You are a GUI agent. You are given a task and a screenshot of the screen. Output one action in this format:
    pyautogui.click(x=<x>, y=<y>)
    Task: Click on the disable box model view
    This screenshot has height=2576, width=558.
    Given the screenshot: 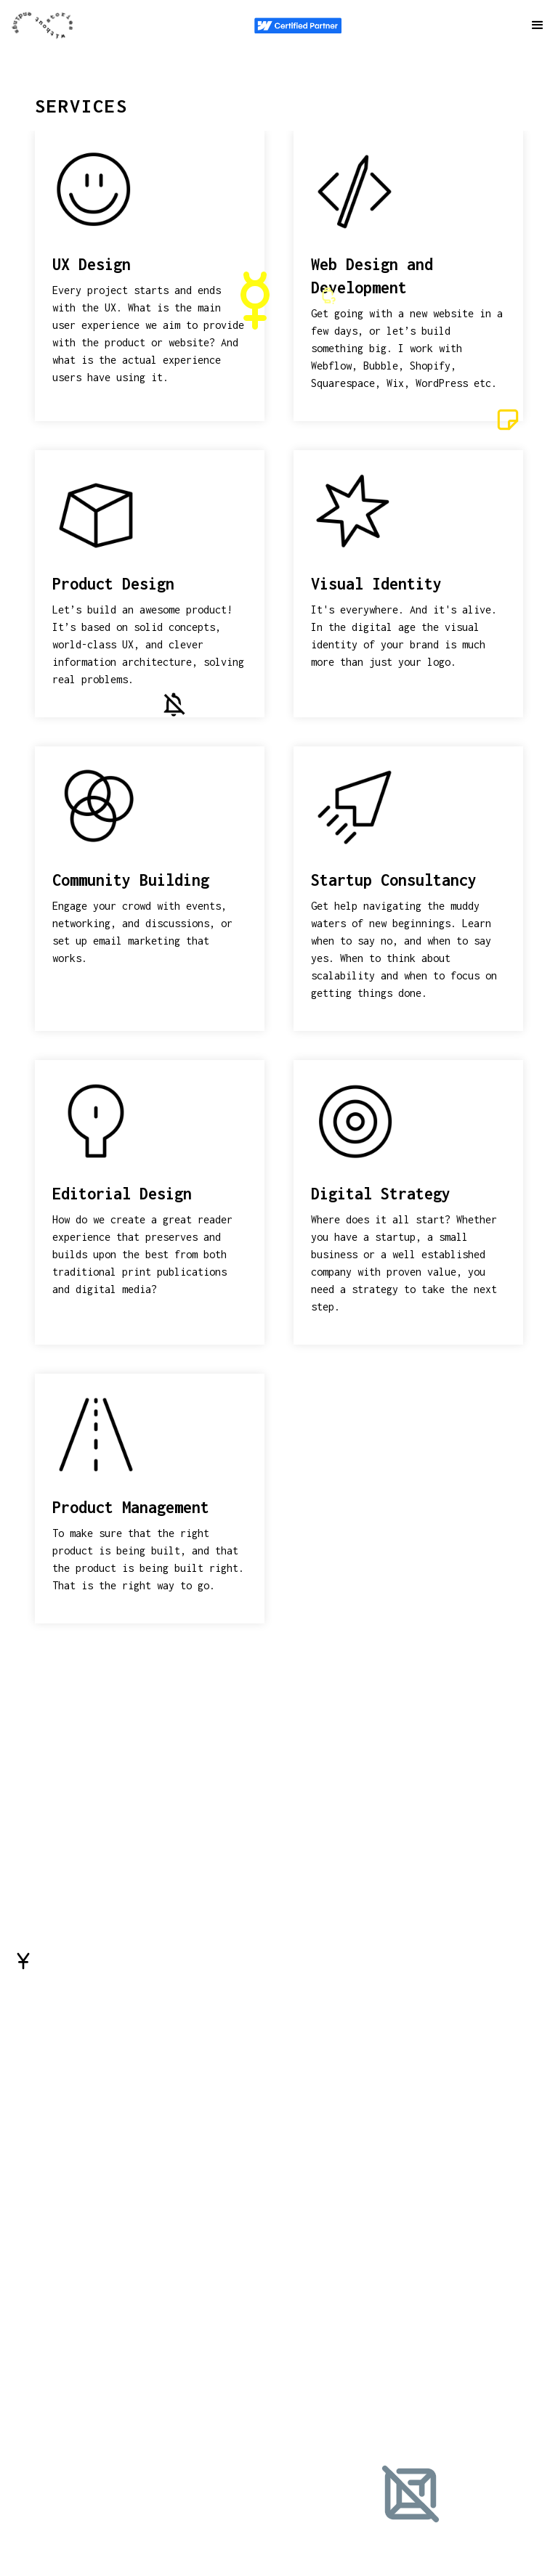 What is the action you would take?
    pyautogui.click(x=411, y=2494)
    